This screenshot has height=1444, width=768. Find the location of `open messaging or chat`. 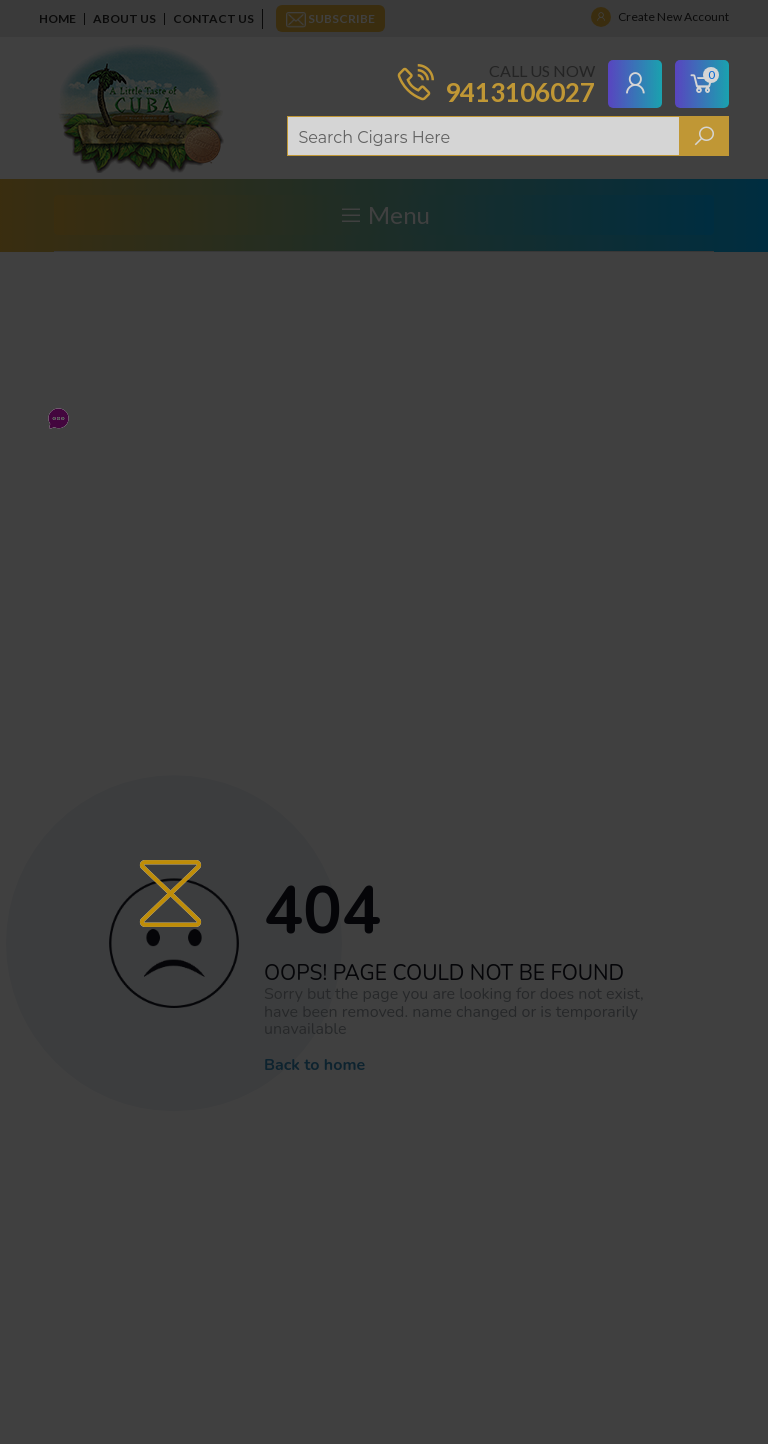

open messaging or chat is located at coordinates (58, 418).